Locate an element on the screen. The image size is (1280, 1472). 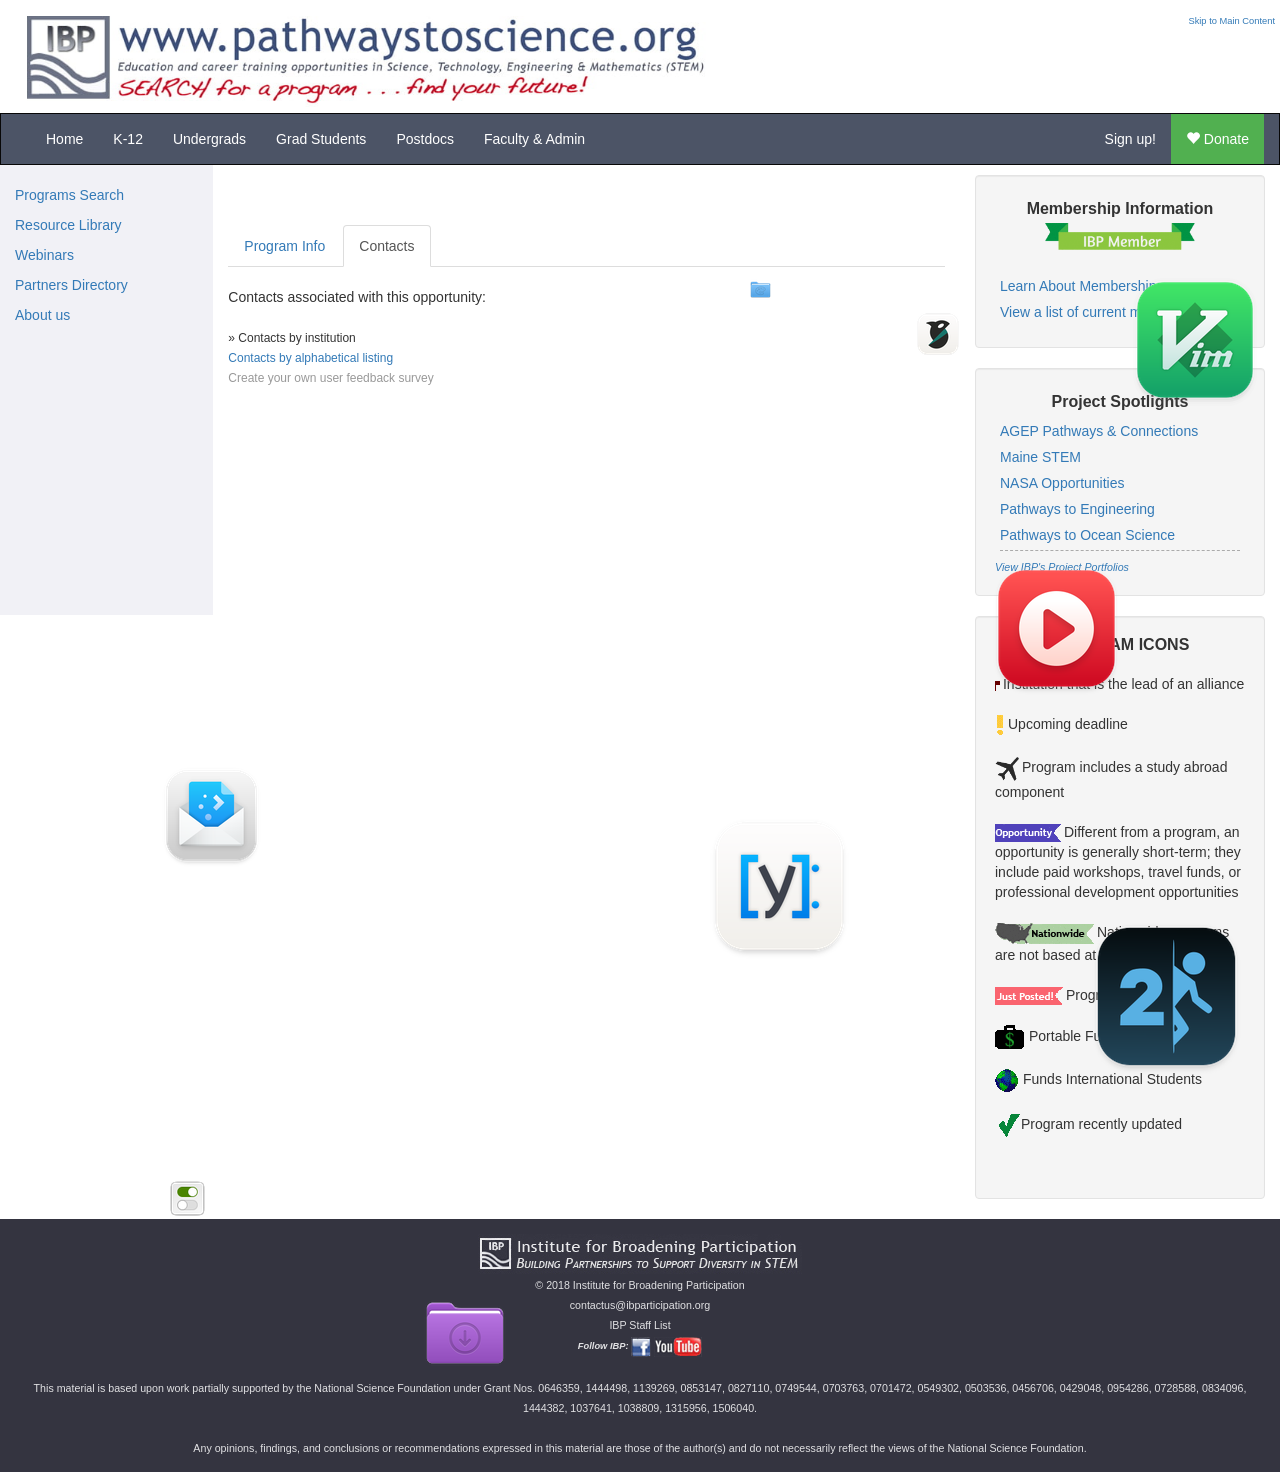
access your downloads folder is located at coordinates (465, 1333).